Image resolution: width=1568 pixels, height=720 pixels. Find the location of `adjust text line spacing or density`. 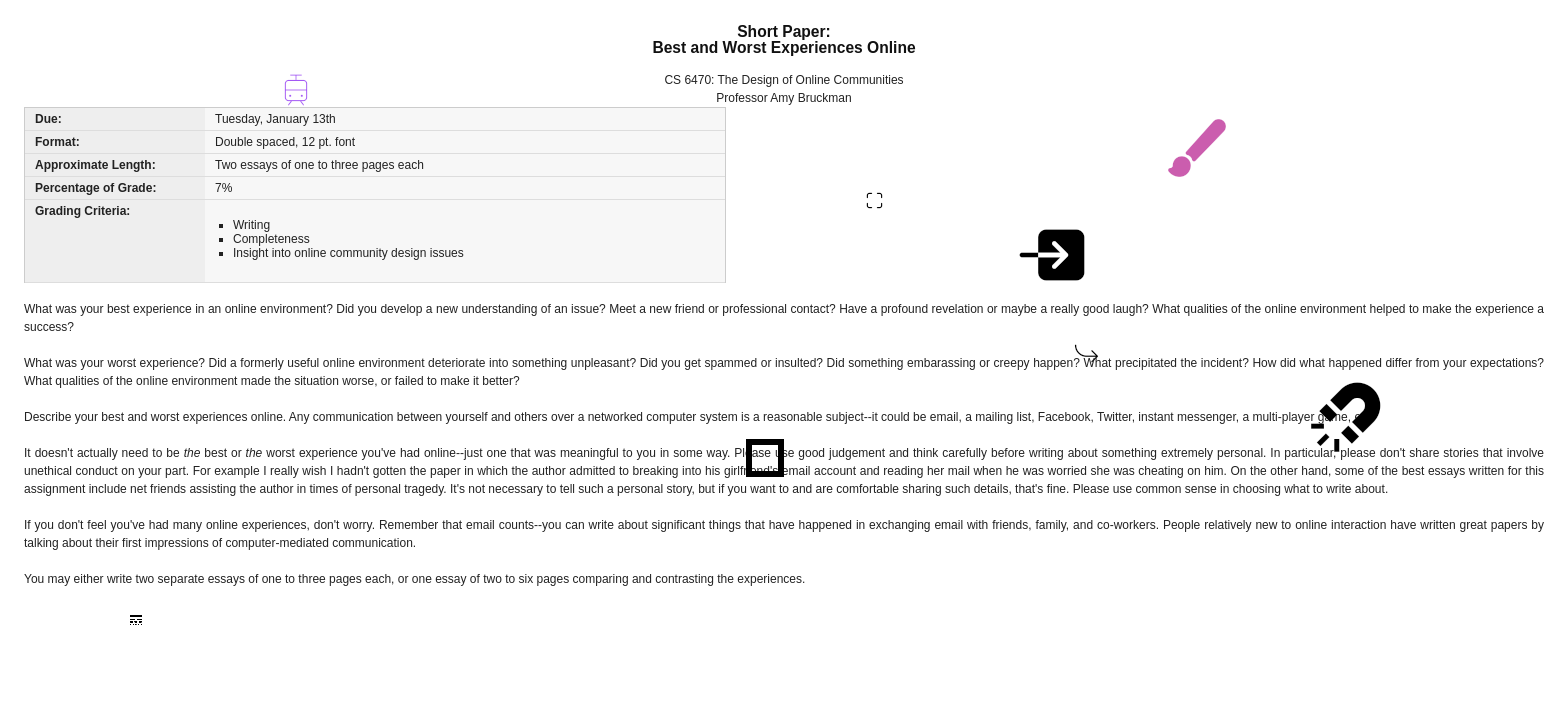

adjust text line spacing or density is located at coordinates (136, 620).